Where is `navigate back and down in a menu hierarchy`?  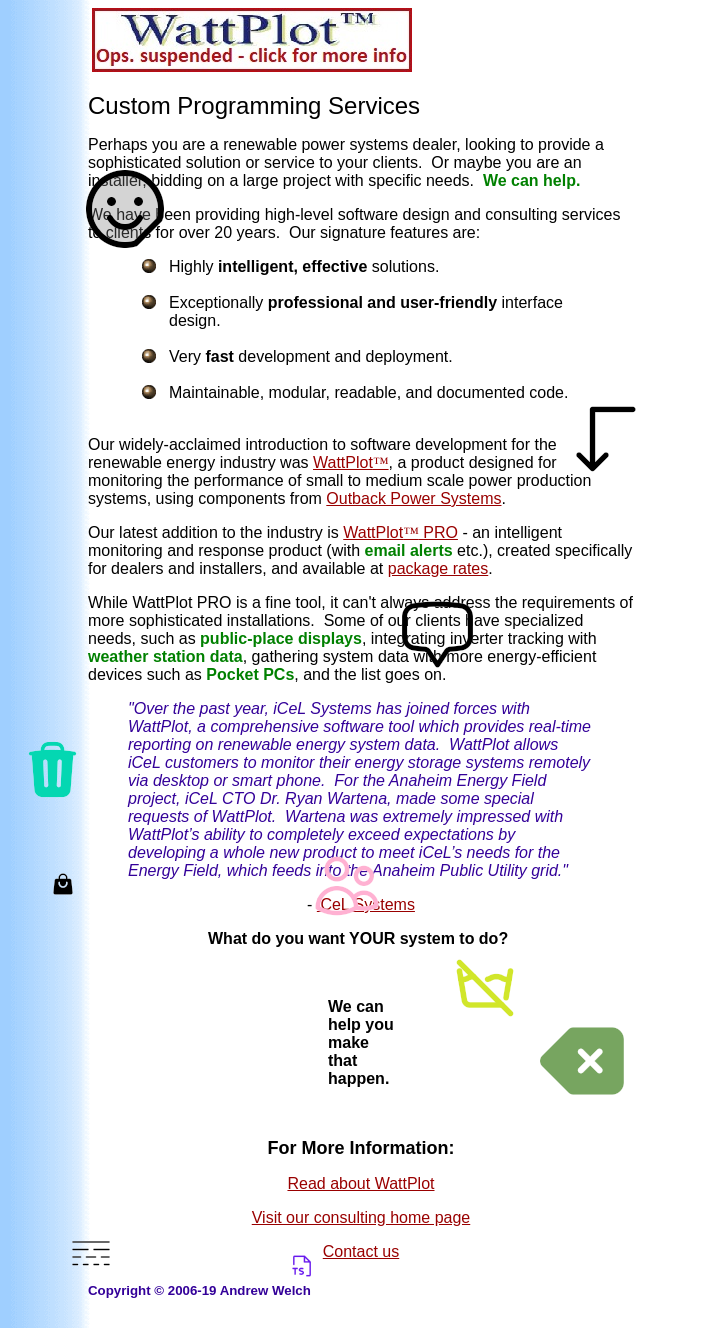 navigate back and down in a menu hierarchy is located at coordinates (606, 439).